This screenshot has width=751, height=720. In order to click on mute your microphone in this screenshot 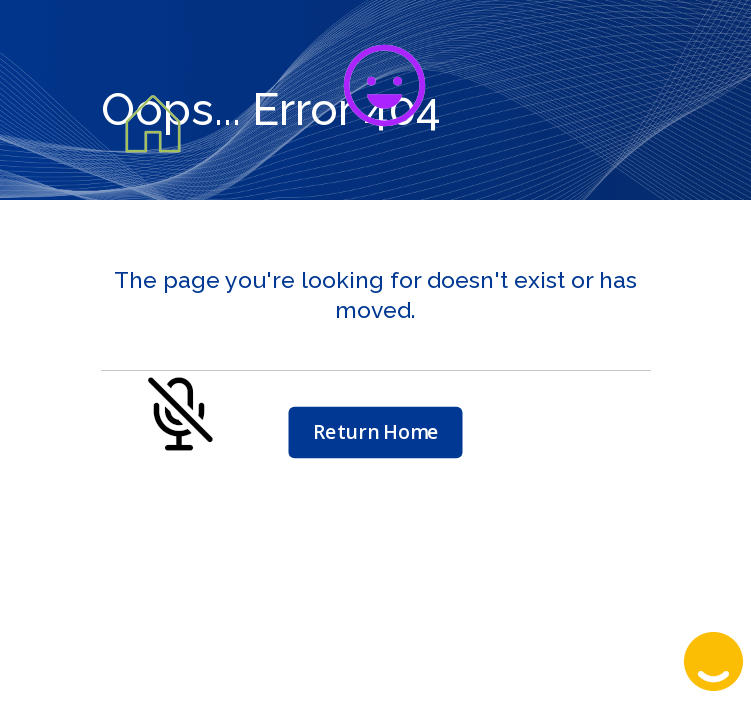, I will do `click(179, 414)`.